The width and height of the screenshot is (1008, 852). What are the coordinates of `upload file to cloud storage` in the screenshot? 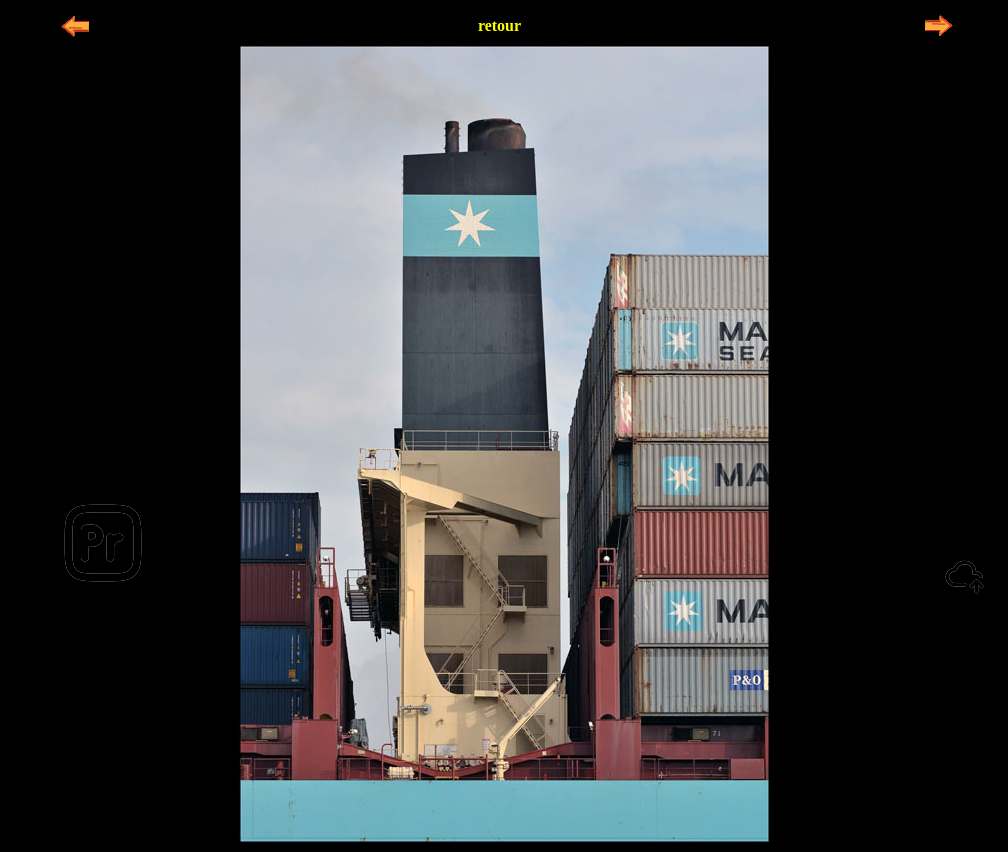 It's located at (964, 574).